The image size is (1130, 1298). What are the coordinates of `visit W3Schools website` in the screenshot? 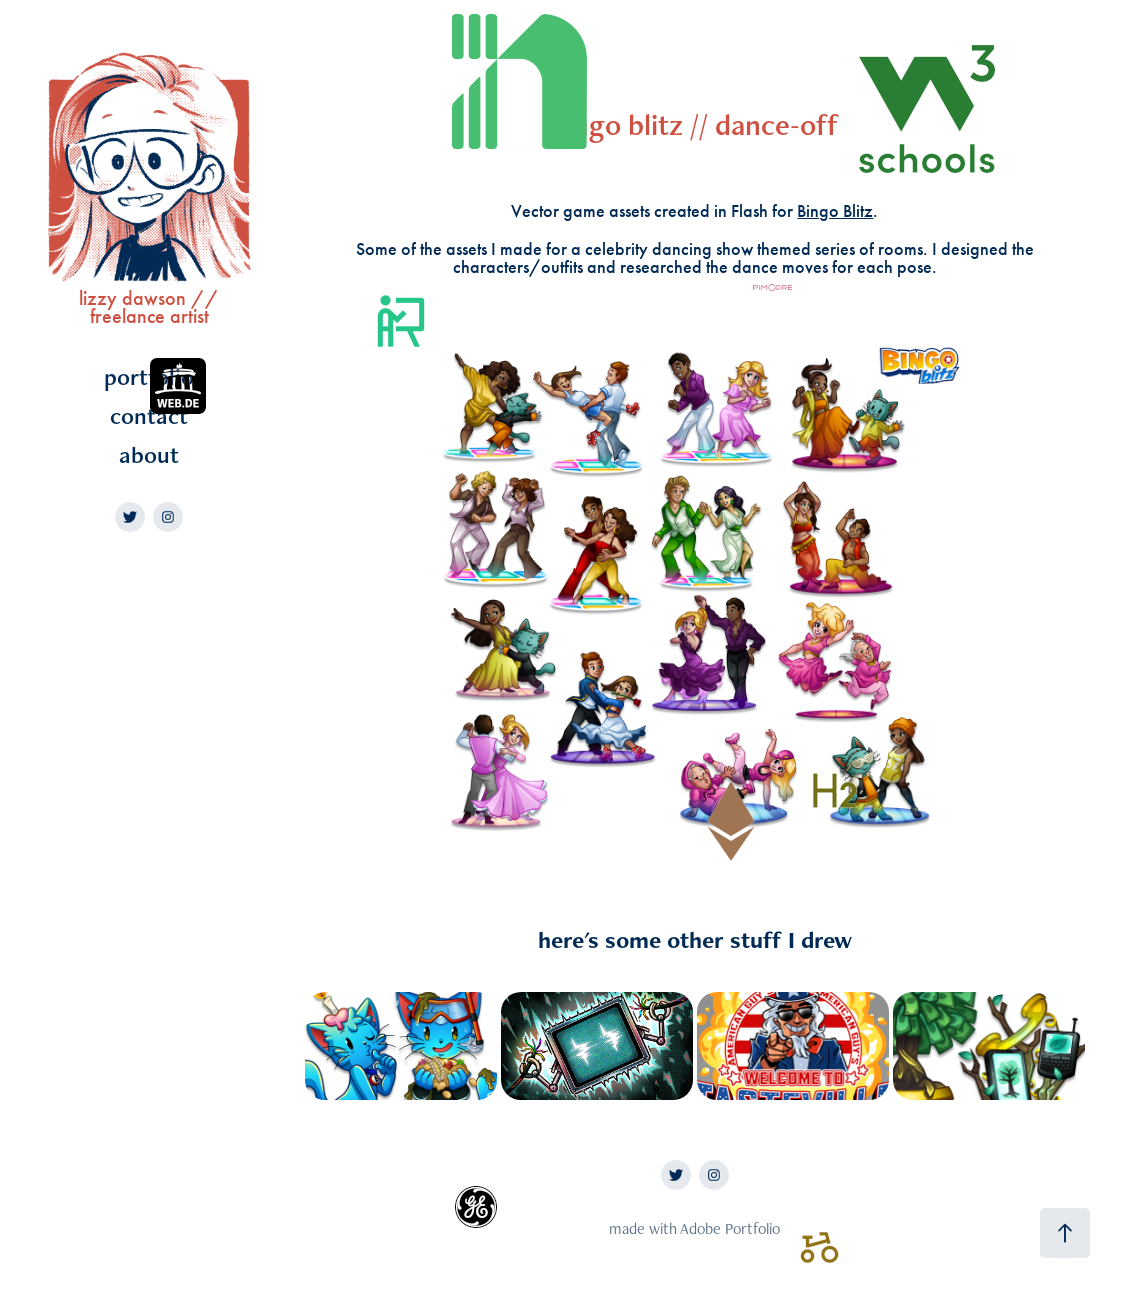 It's located at (927, 109).